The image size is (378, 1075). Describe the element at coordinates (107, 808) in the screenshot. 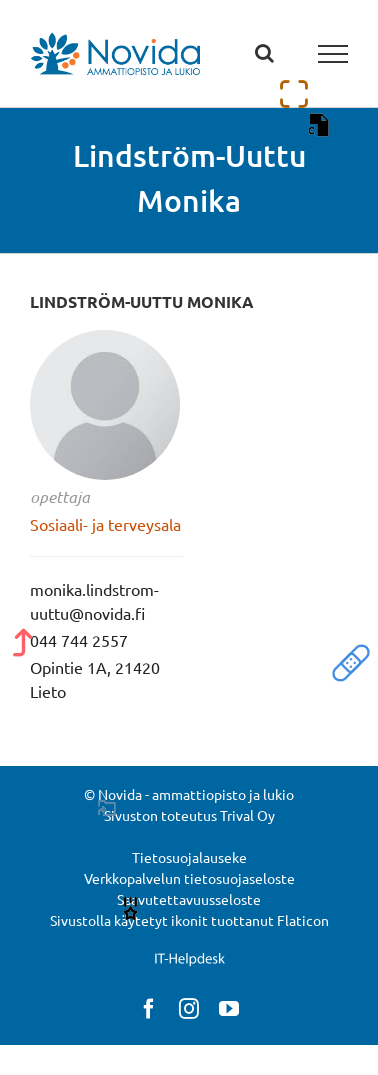

I see `access a linked or shortcut folder` at that location.